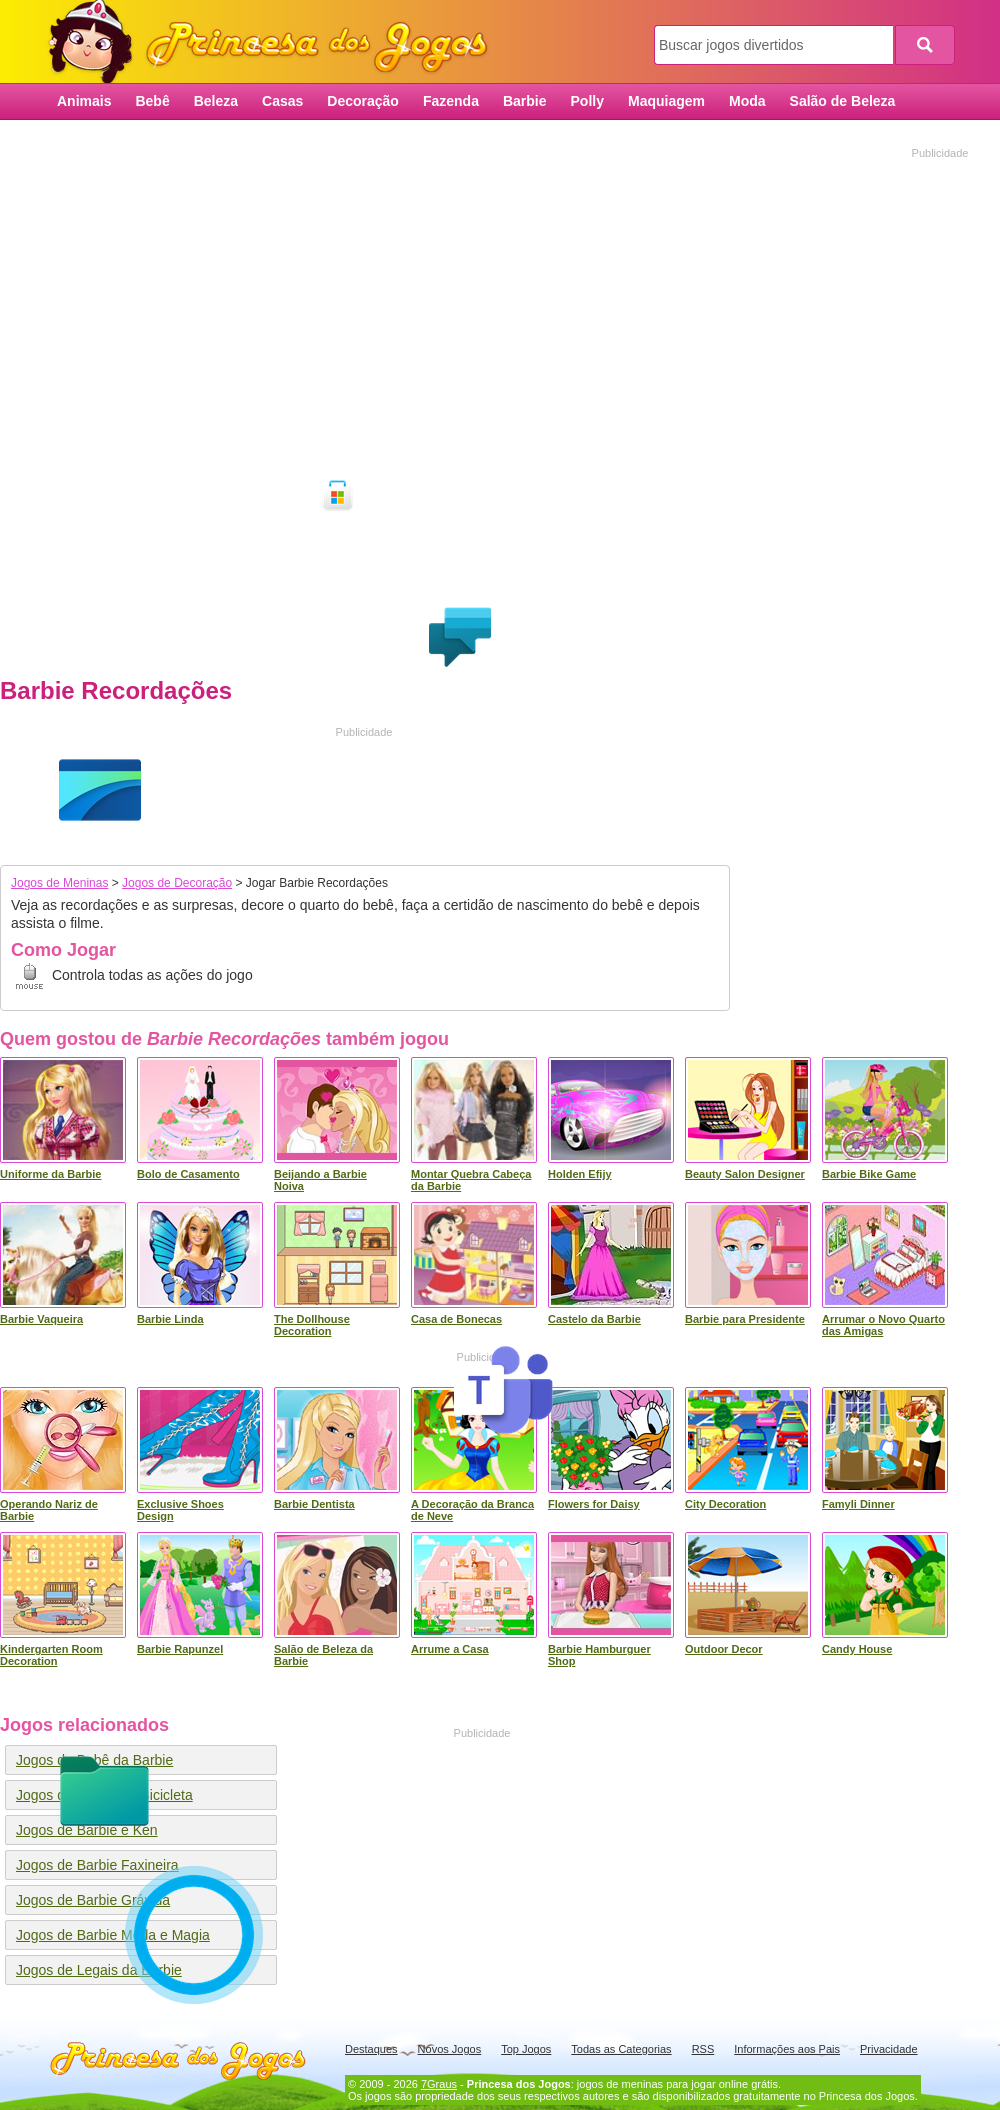 Image resolution: width=1000 pixels, height=2110 pixels. Describe the element at coordinates (194, 1935) in the screenshot. I see `open Microsoft Cortana voice assistant` at that location.